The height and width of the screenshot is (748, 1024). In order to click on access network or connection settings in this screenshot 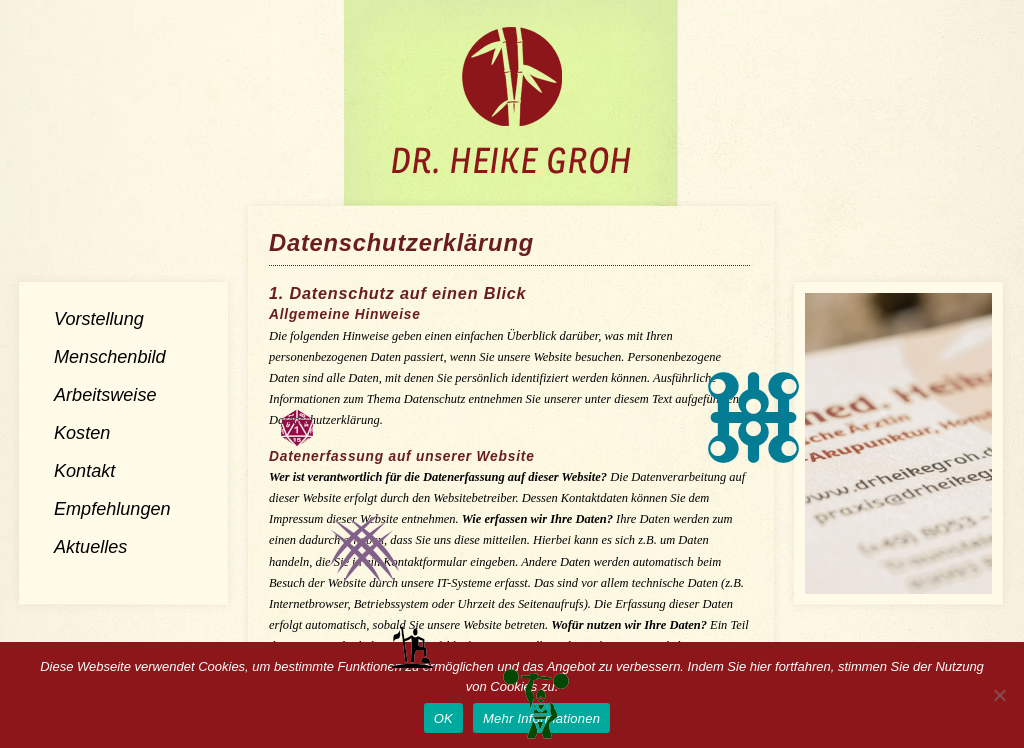, I will do `click(753, 417)`.